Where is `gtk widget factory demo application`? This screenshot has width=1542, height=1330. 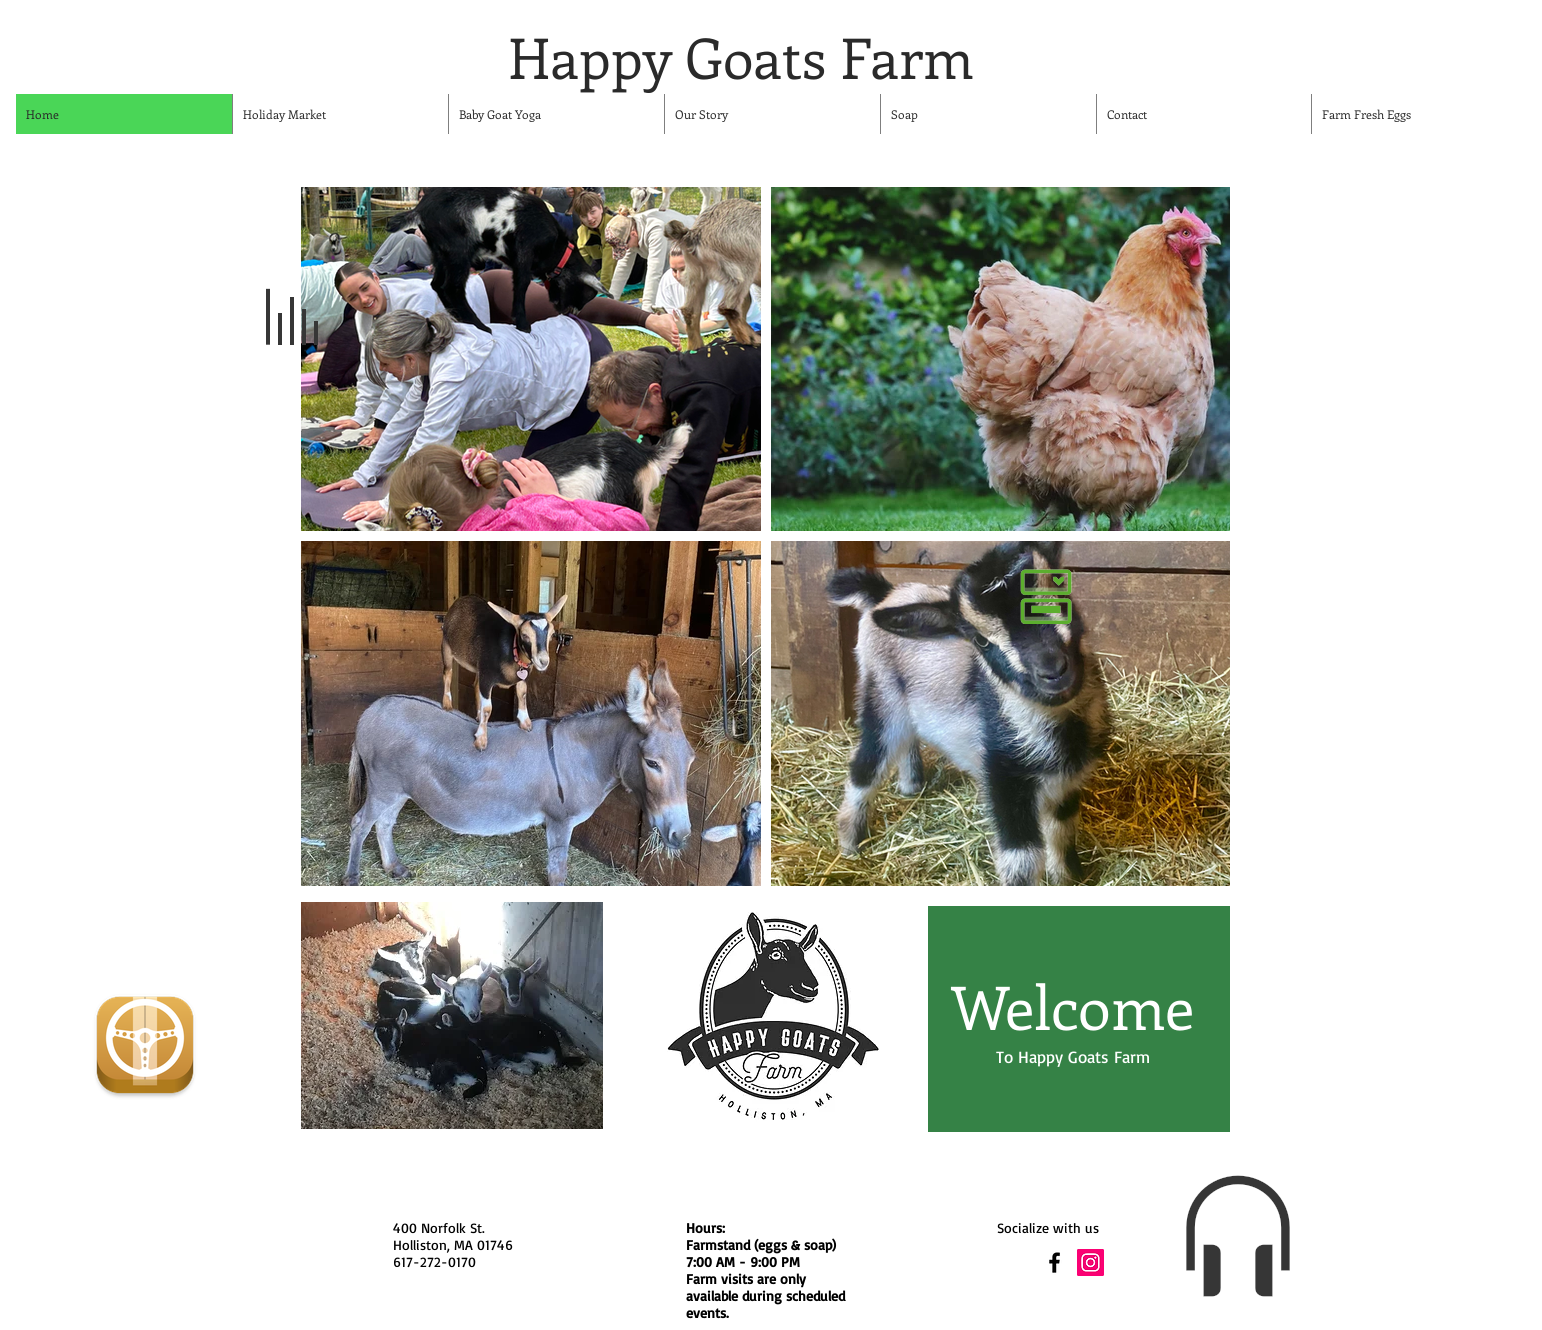
gtk widget factory demo application is located at coordinates (1046, 595).